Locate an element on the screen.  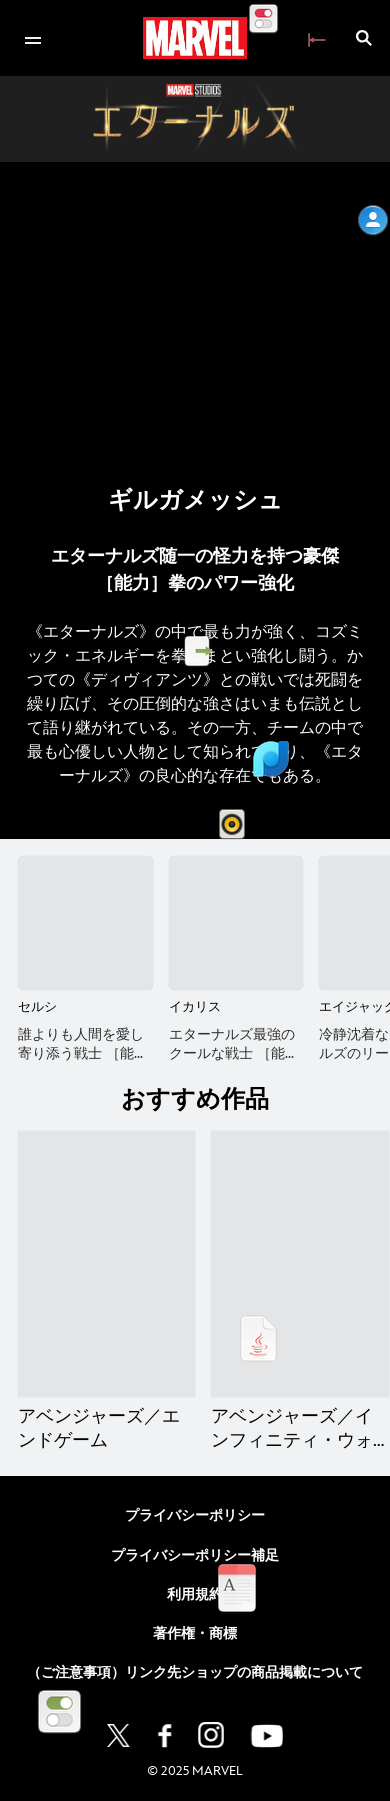
open rhythmbox music player is located at coordinates (232, 824).